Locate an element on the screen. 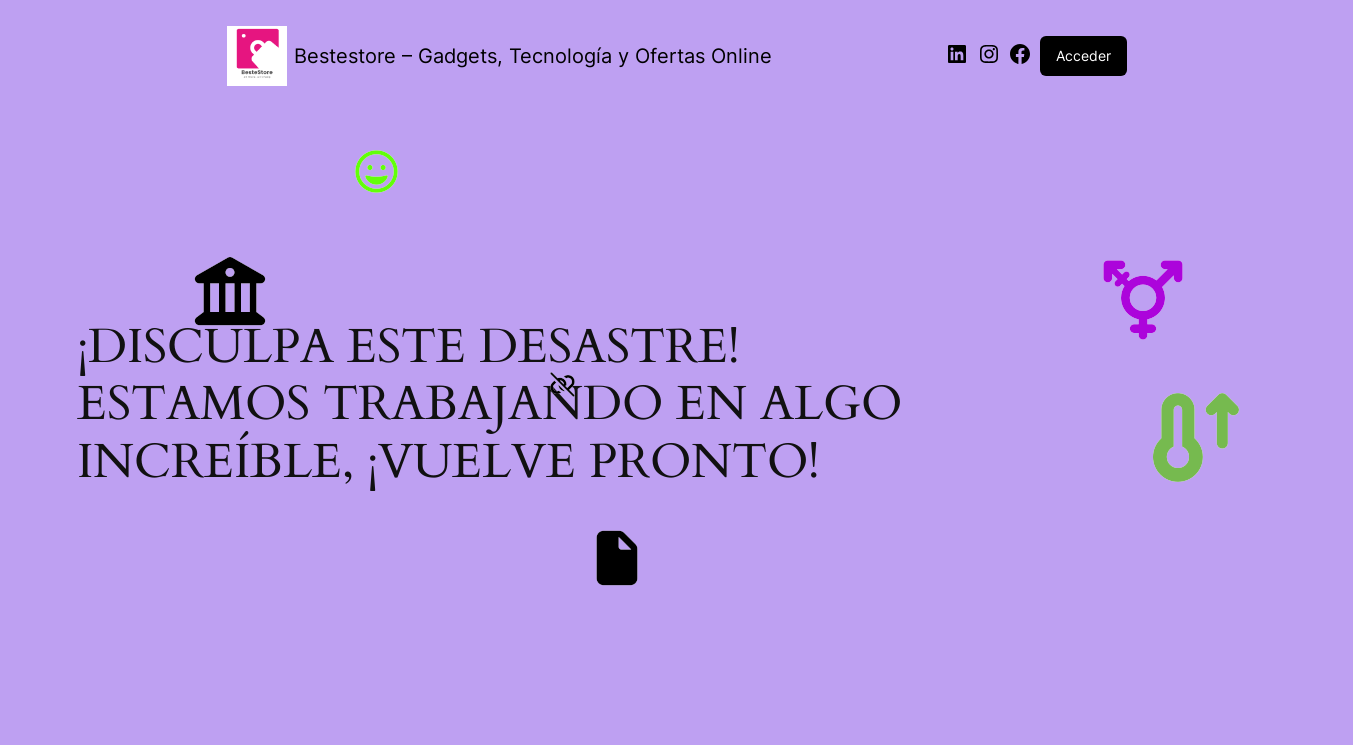 The height and width of the screenshot is (745, 1353). view or open a file is located at coordinates (617, 558).